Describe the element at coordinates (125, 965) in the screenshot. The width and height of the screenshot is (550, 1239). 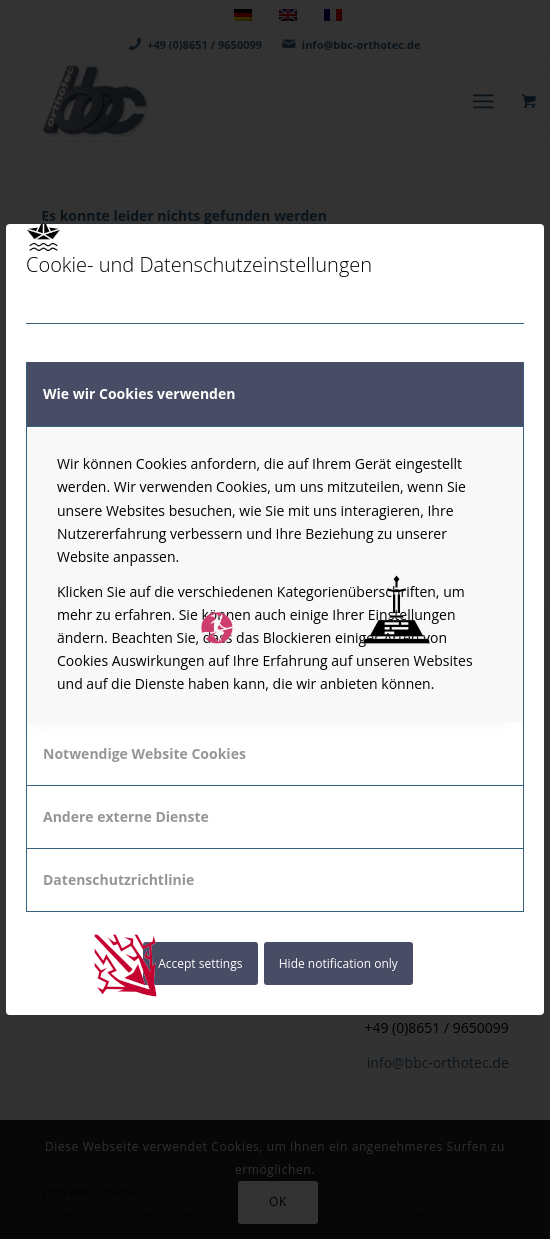
I see `activate charged arrow ability` at that location.